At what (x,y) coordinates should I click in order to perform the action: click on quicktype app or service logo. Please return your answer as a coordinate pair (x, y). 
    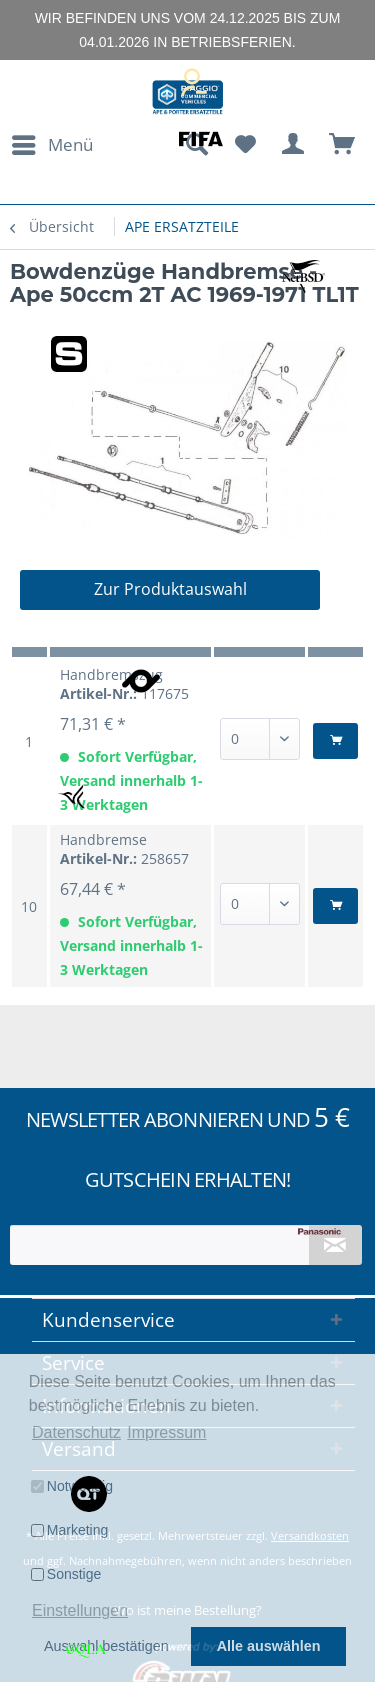
    Looking at the image, I should click on (89, 1494).